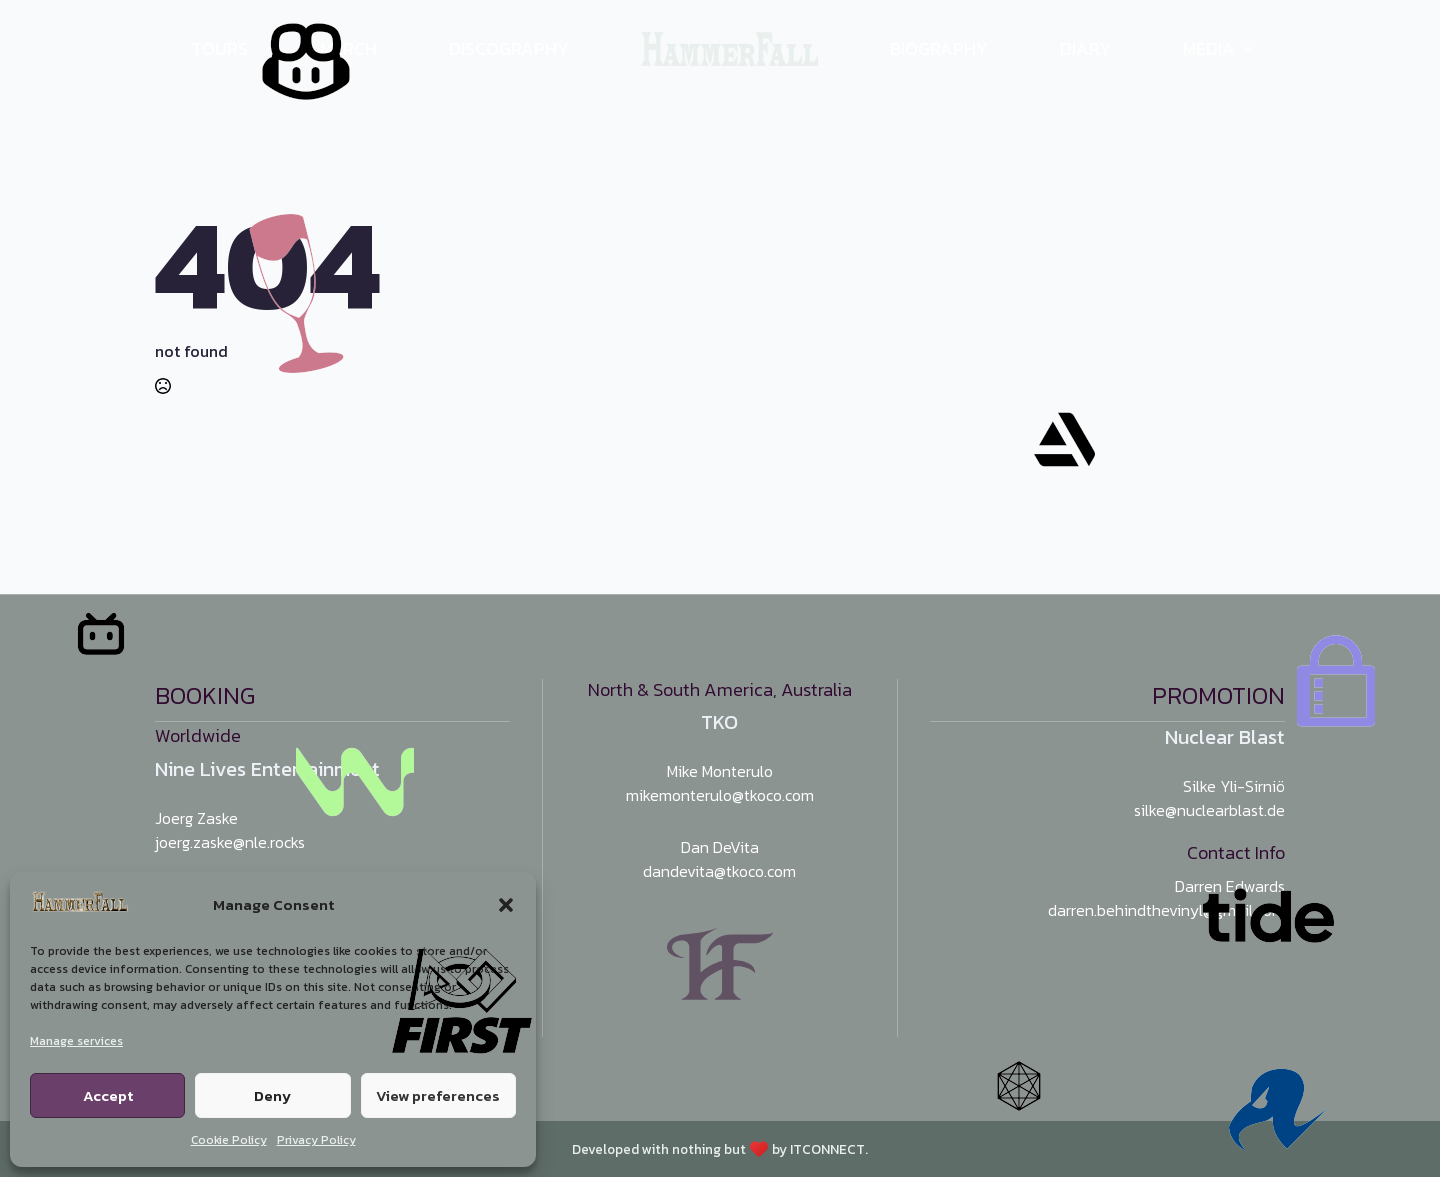 The height and width of the screenshot is (1177, 1440). I want to click on open the Tide banking app, so click(1268, 915).